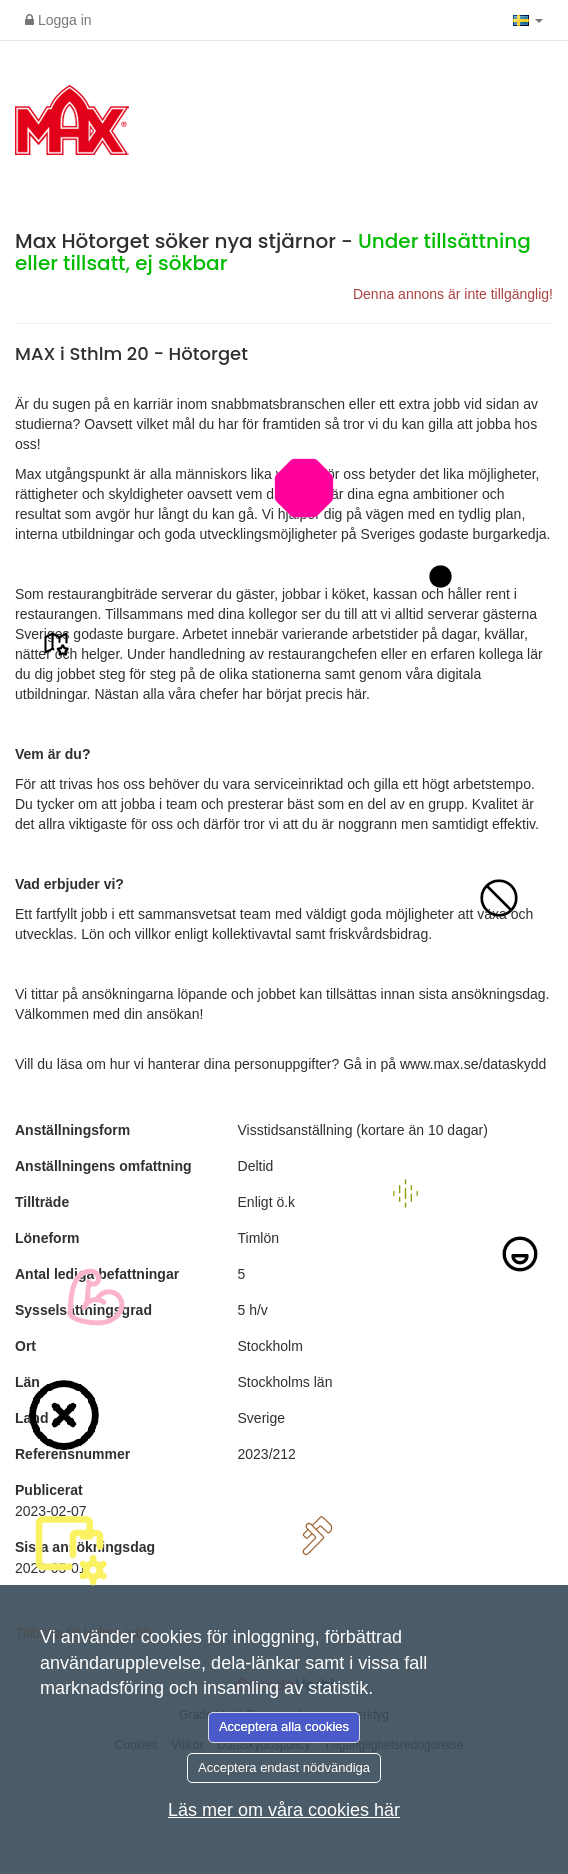  Describe the element at coordinates (520, 1254) in the screenshot. I see `open funimation streaming app` at that location.